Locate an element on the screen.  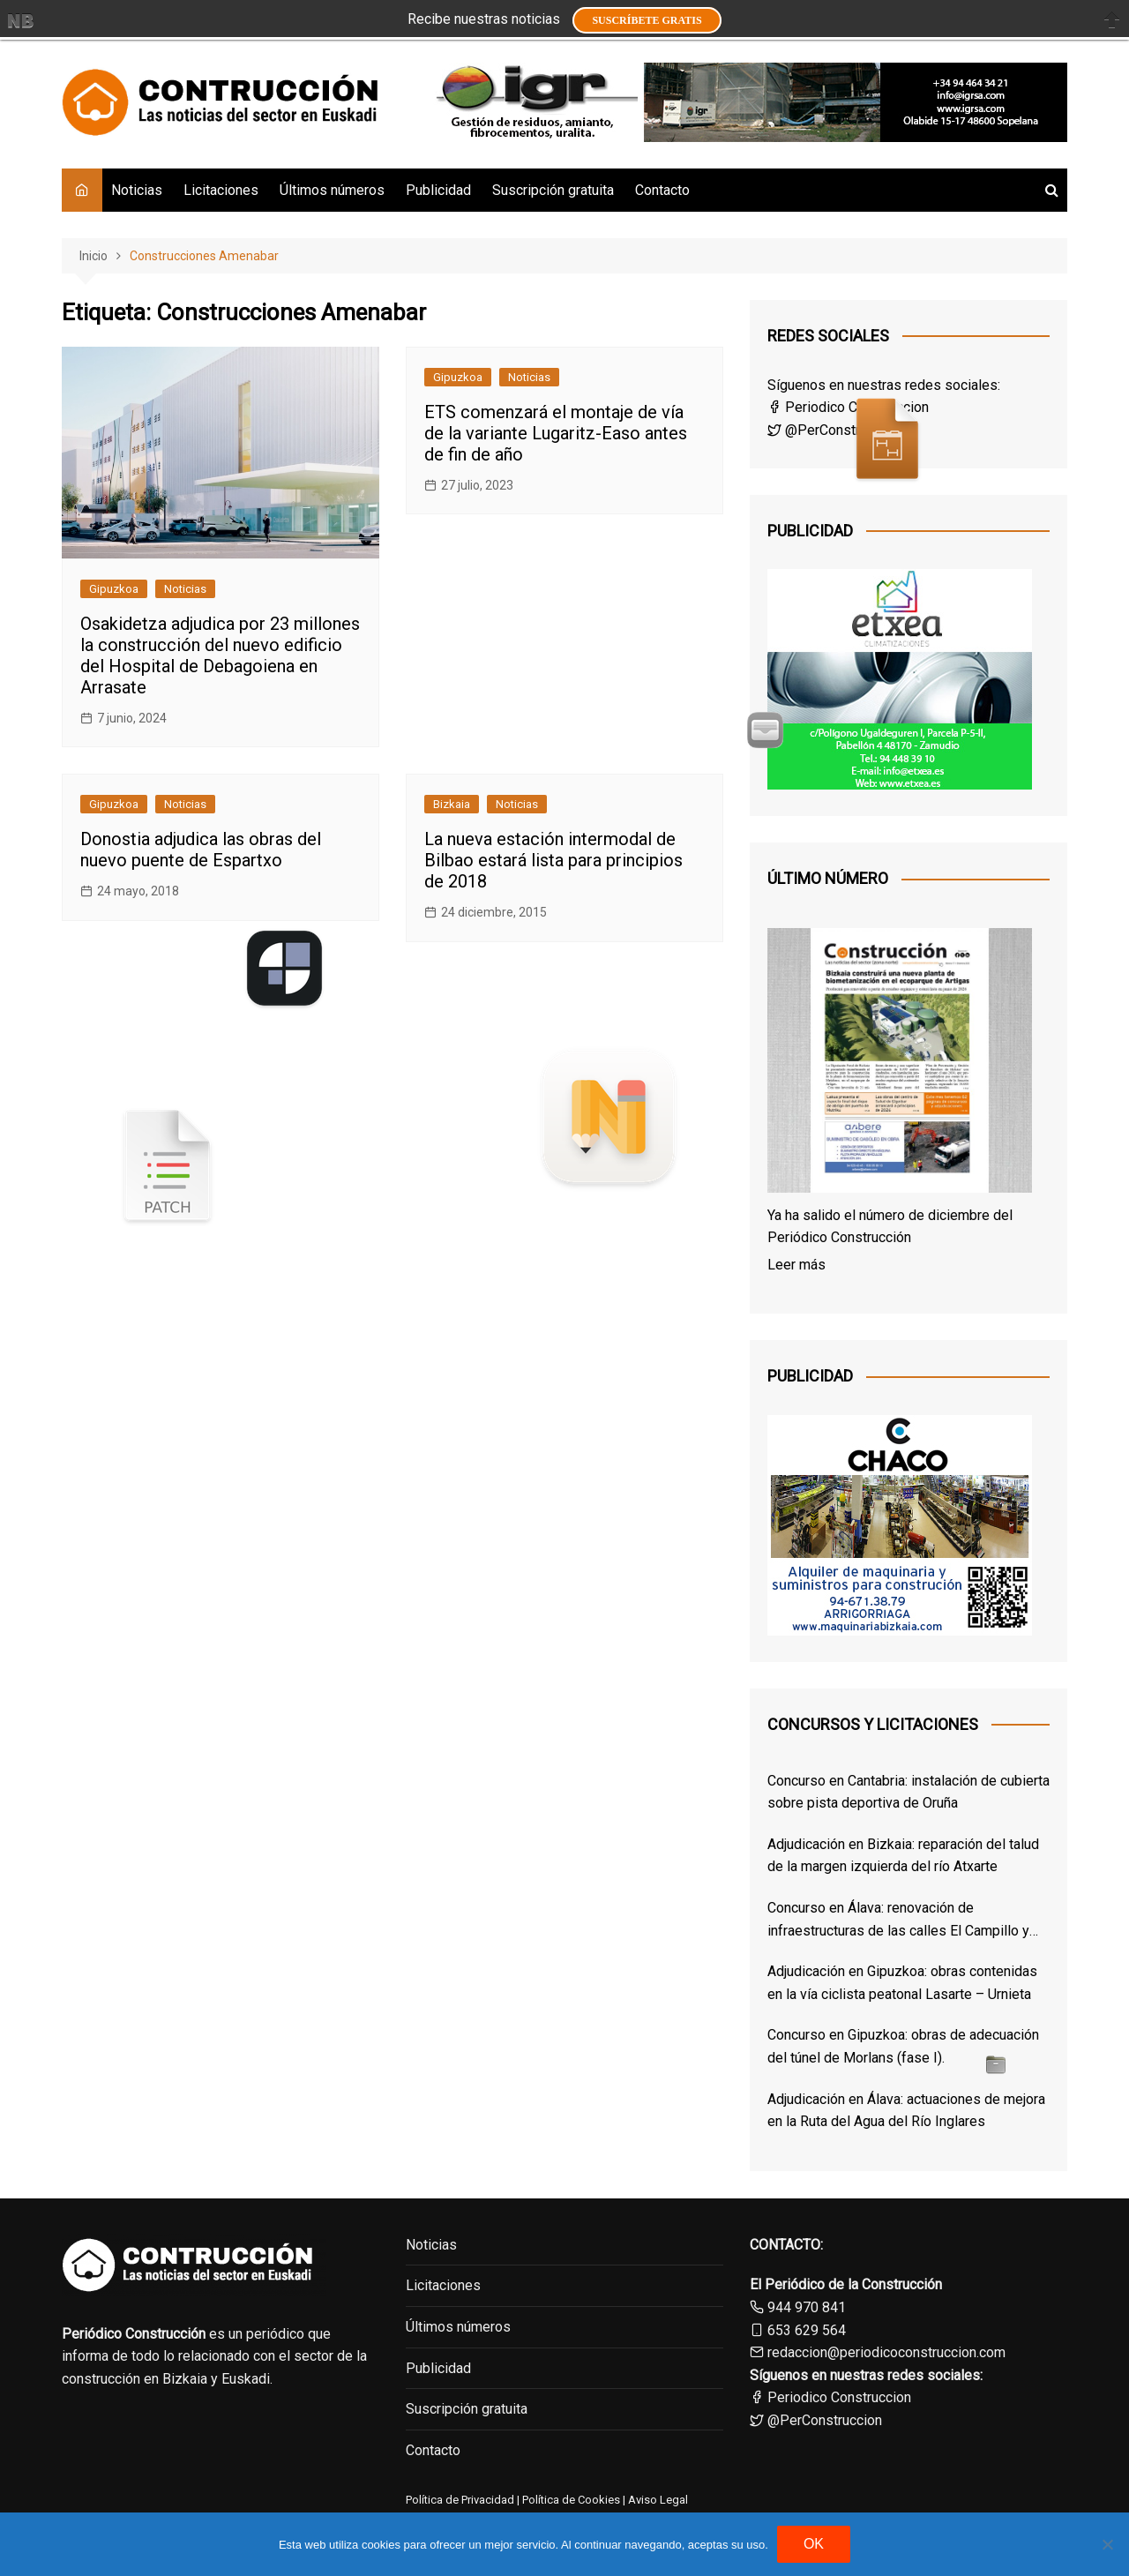
a patch or diff file containing code changes is located at coordinates (168, 1167).